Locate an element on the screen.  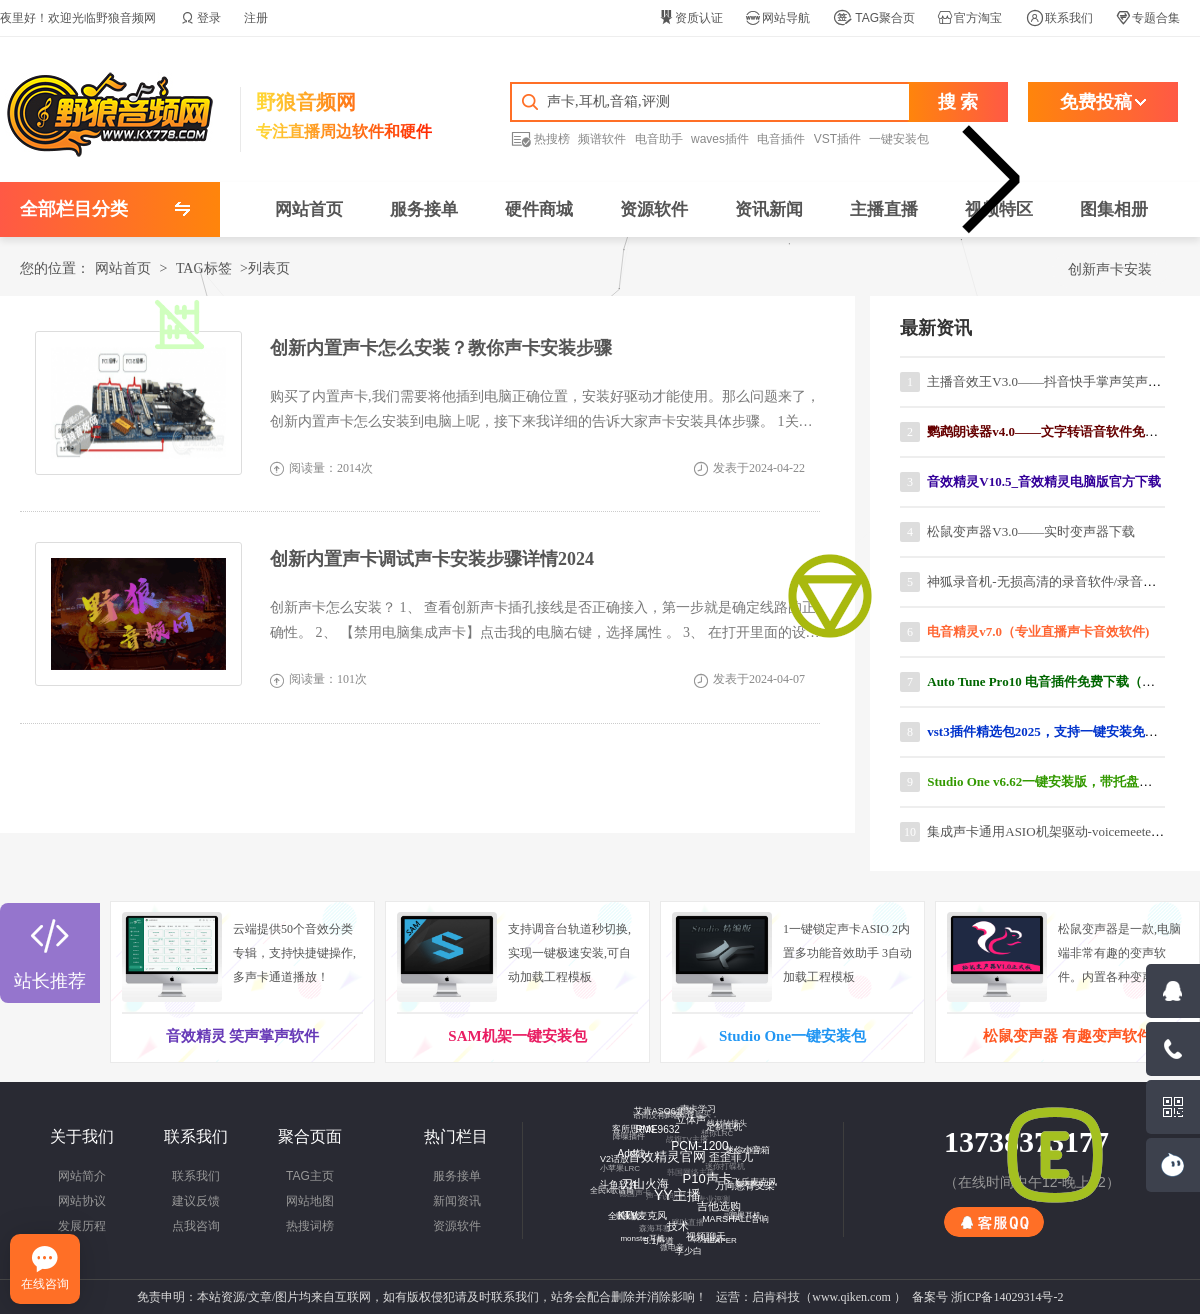
navigate to the next item or page is located at coordinates (987, 179).